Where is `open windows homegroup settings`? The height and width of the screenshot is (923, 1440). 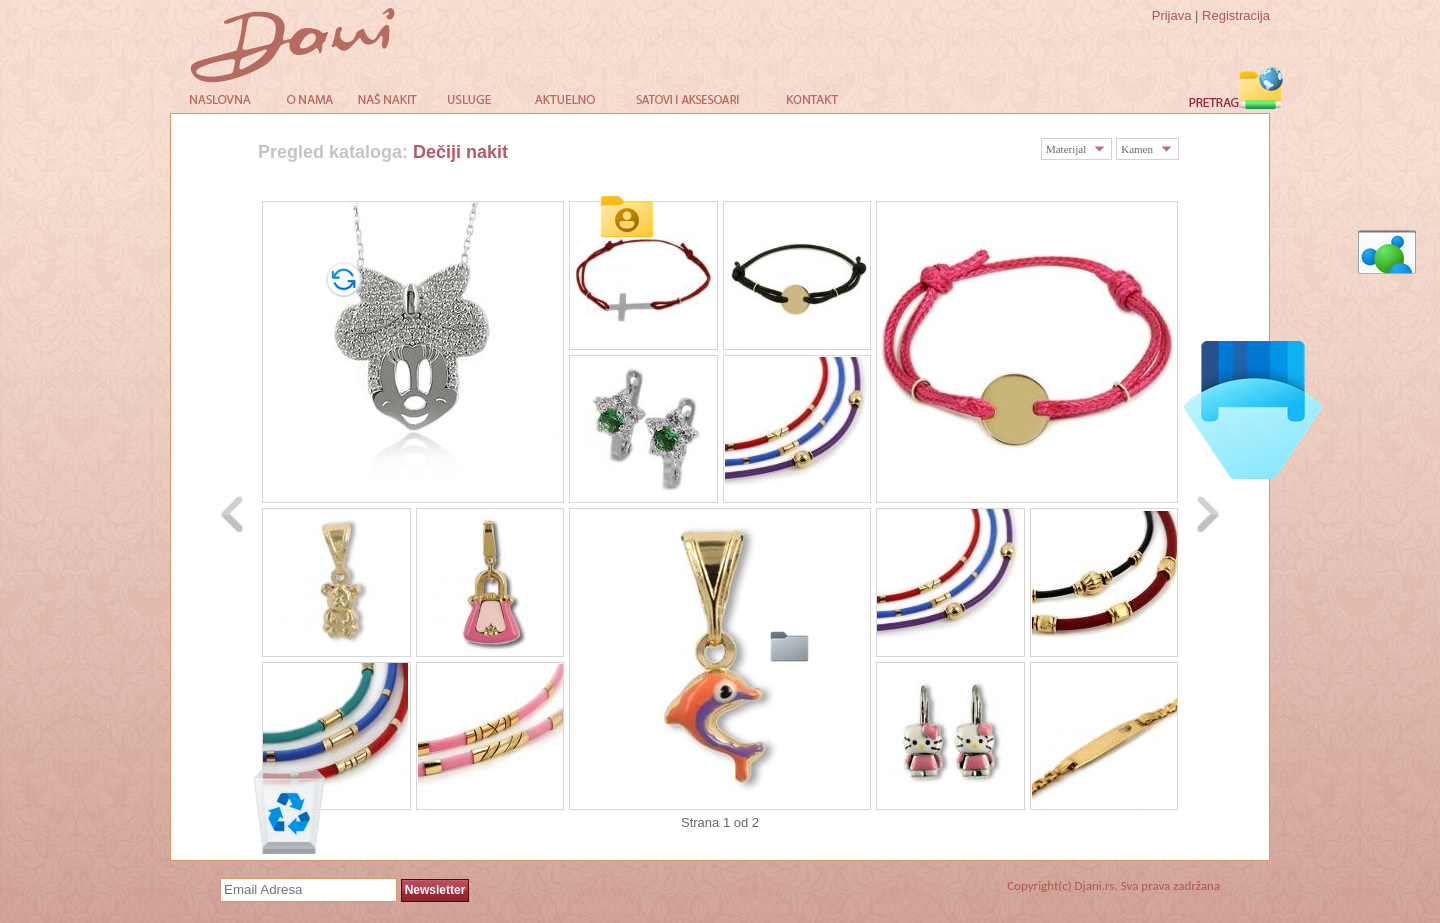
open windows homegroup settings is located at coordinates (1387, 252).